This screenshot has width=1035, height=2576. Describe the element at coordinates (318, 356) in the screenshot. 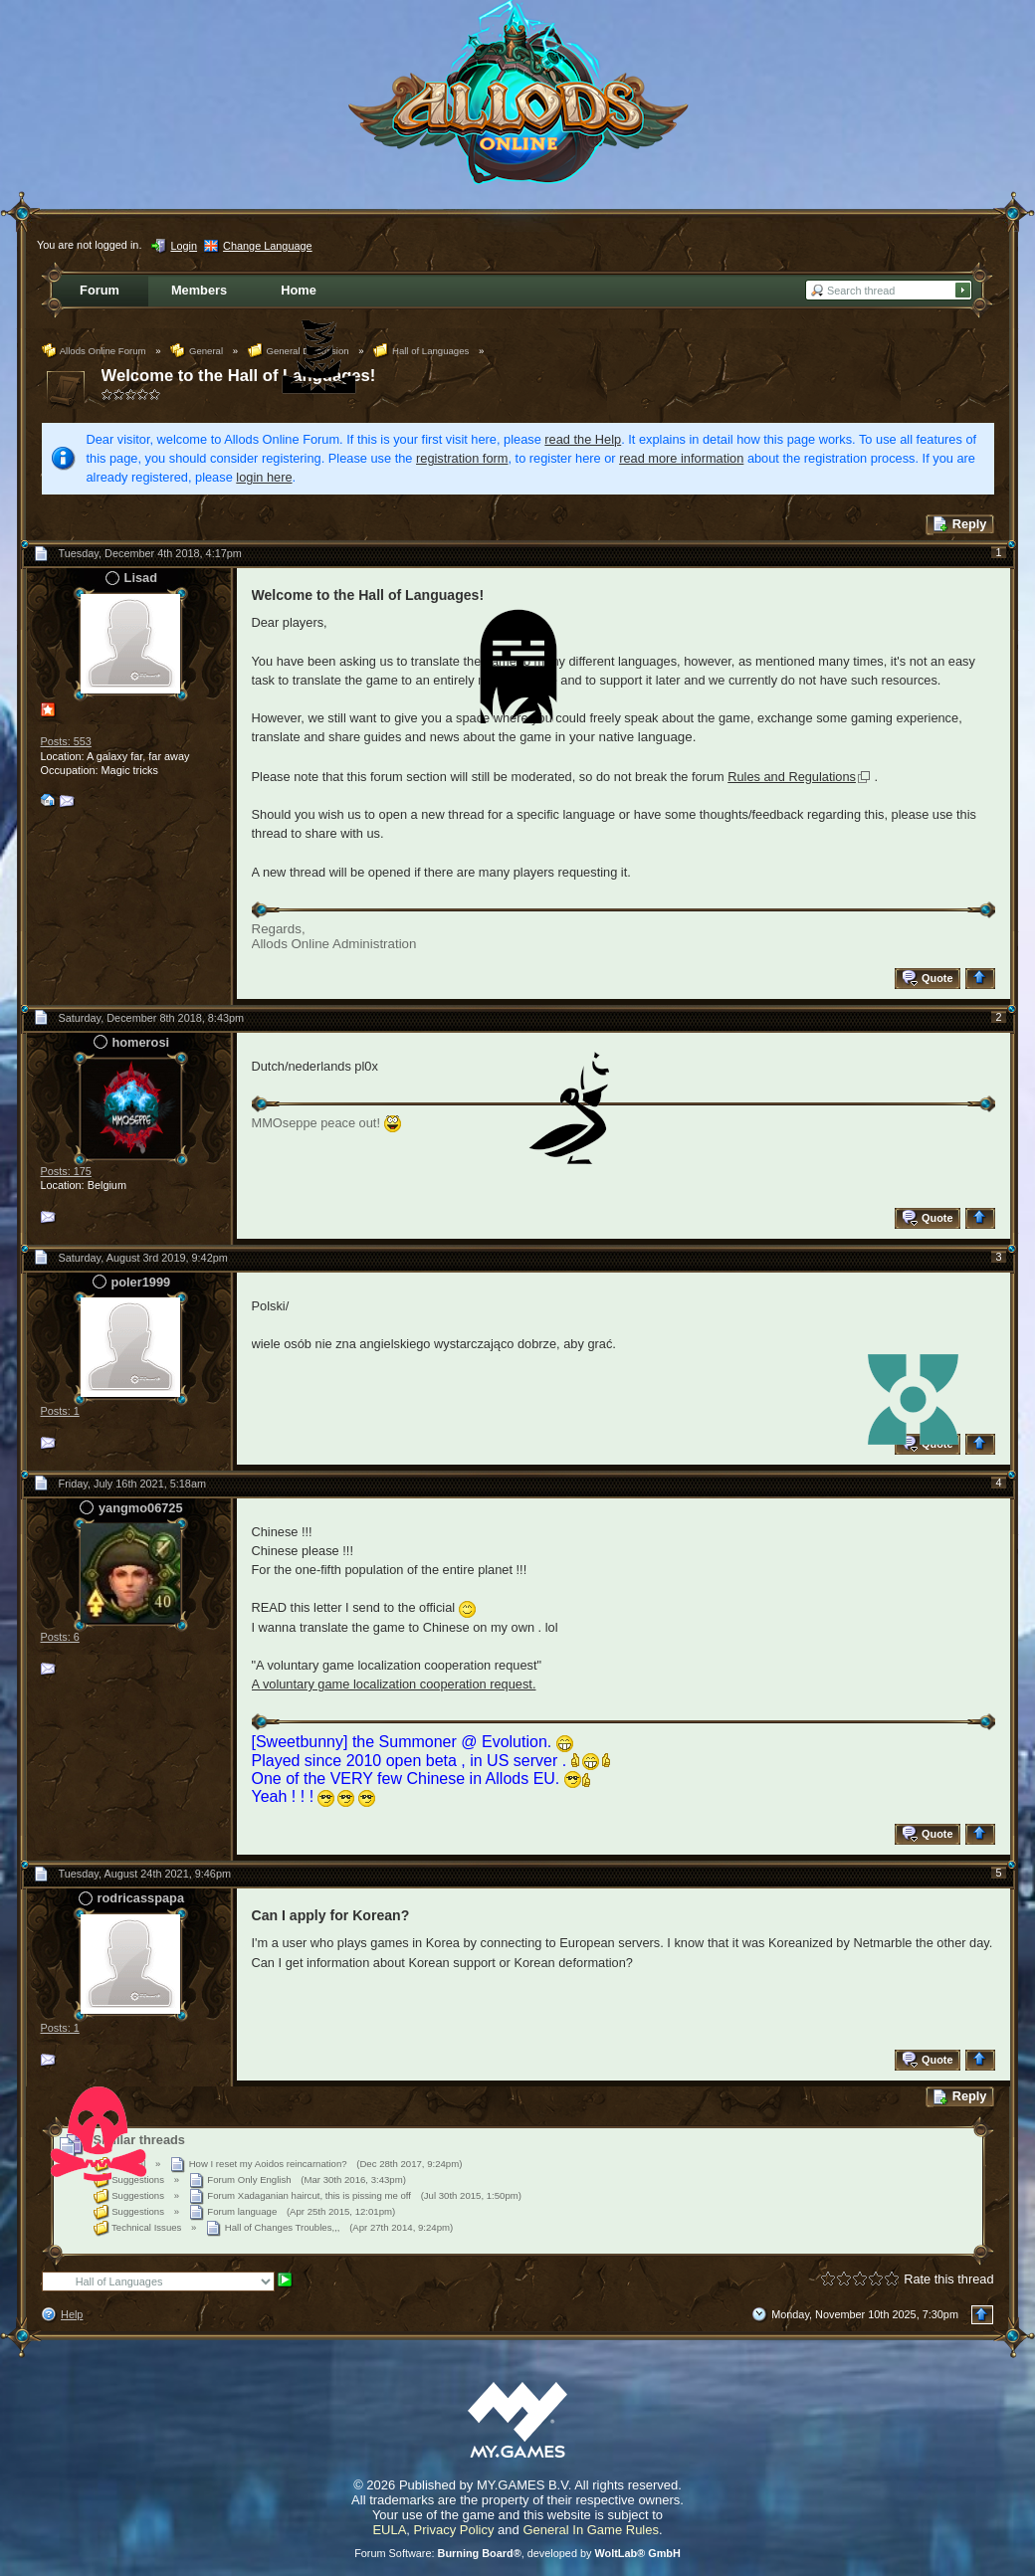

I see `activate tornado stomp attack` at that location.